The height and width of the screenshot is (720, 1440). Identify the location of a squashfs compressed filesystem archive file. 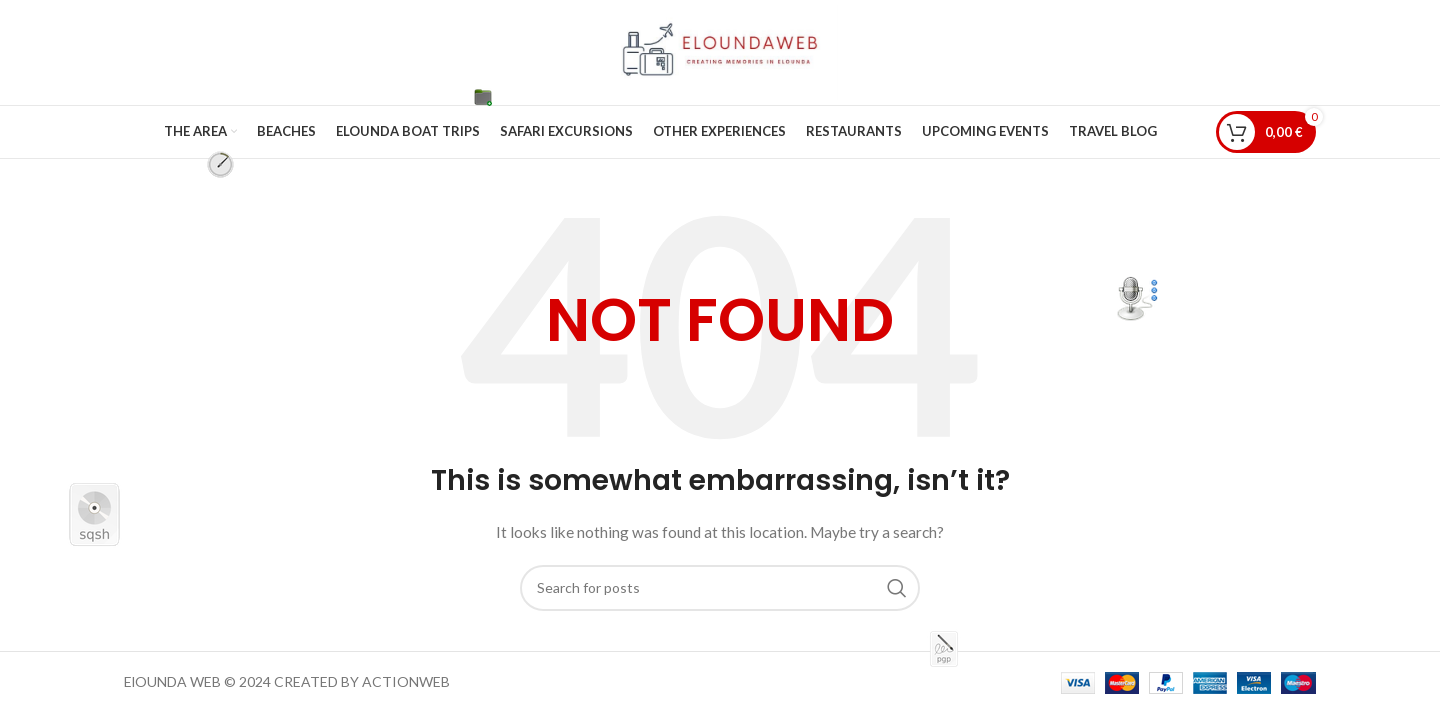
(94, 514).